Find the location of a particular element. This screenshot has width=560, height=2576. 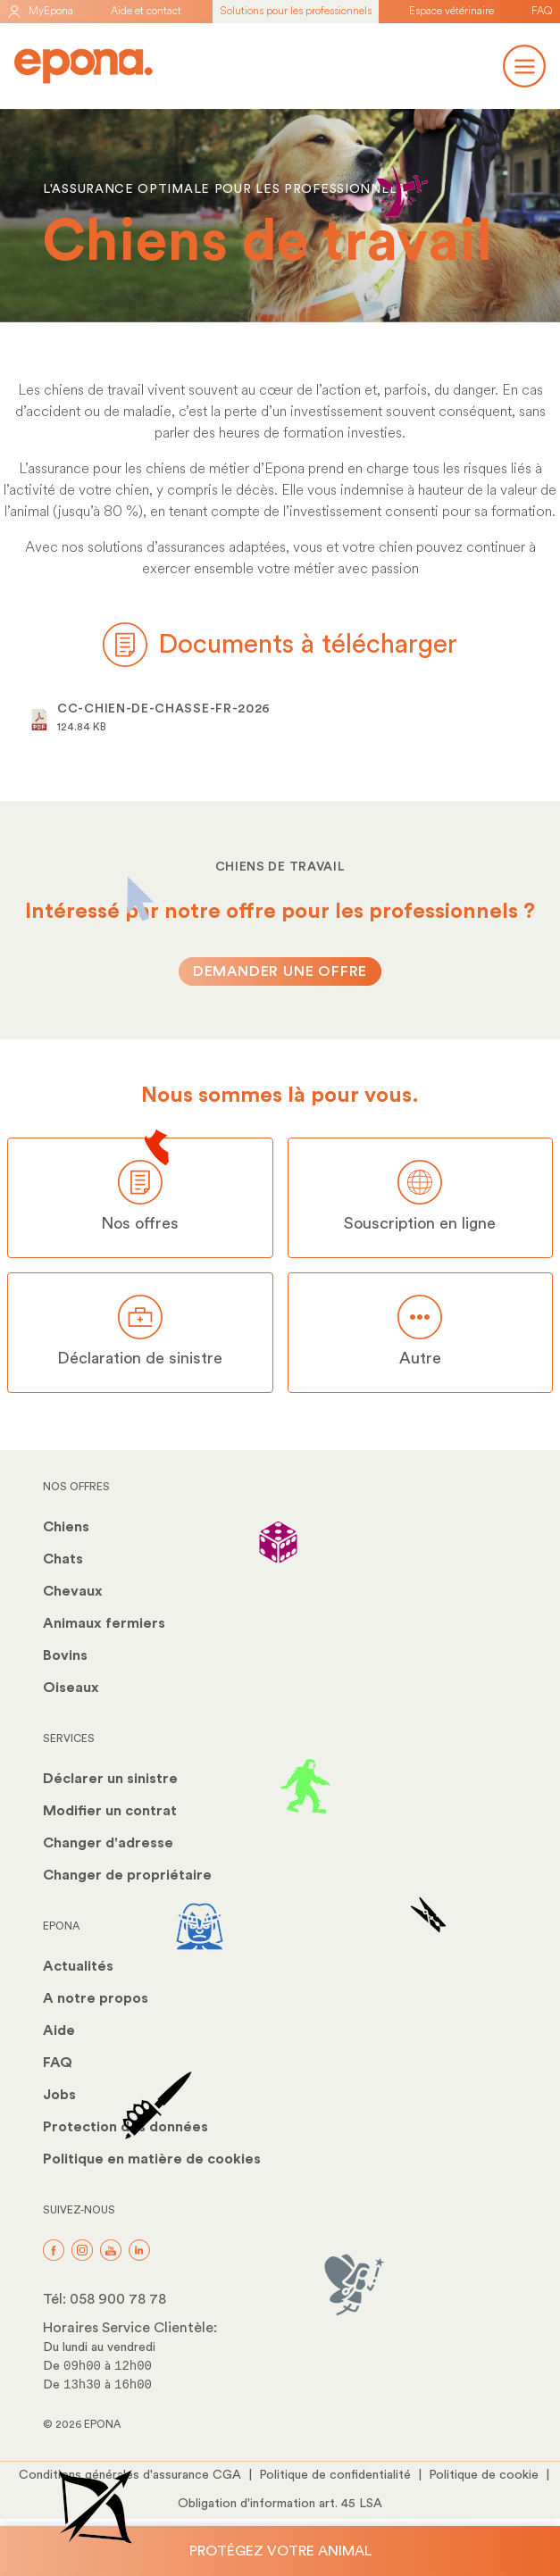

access fairy tale or fantasy game content is located at coordinates (355, 2285).